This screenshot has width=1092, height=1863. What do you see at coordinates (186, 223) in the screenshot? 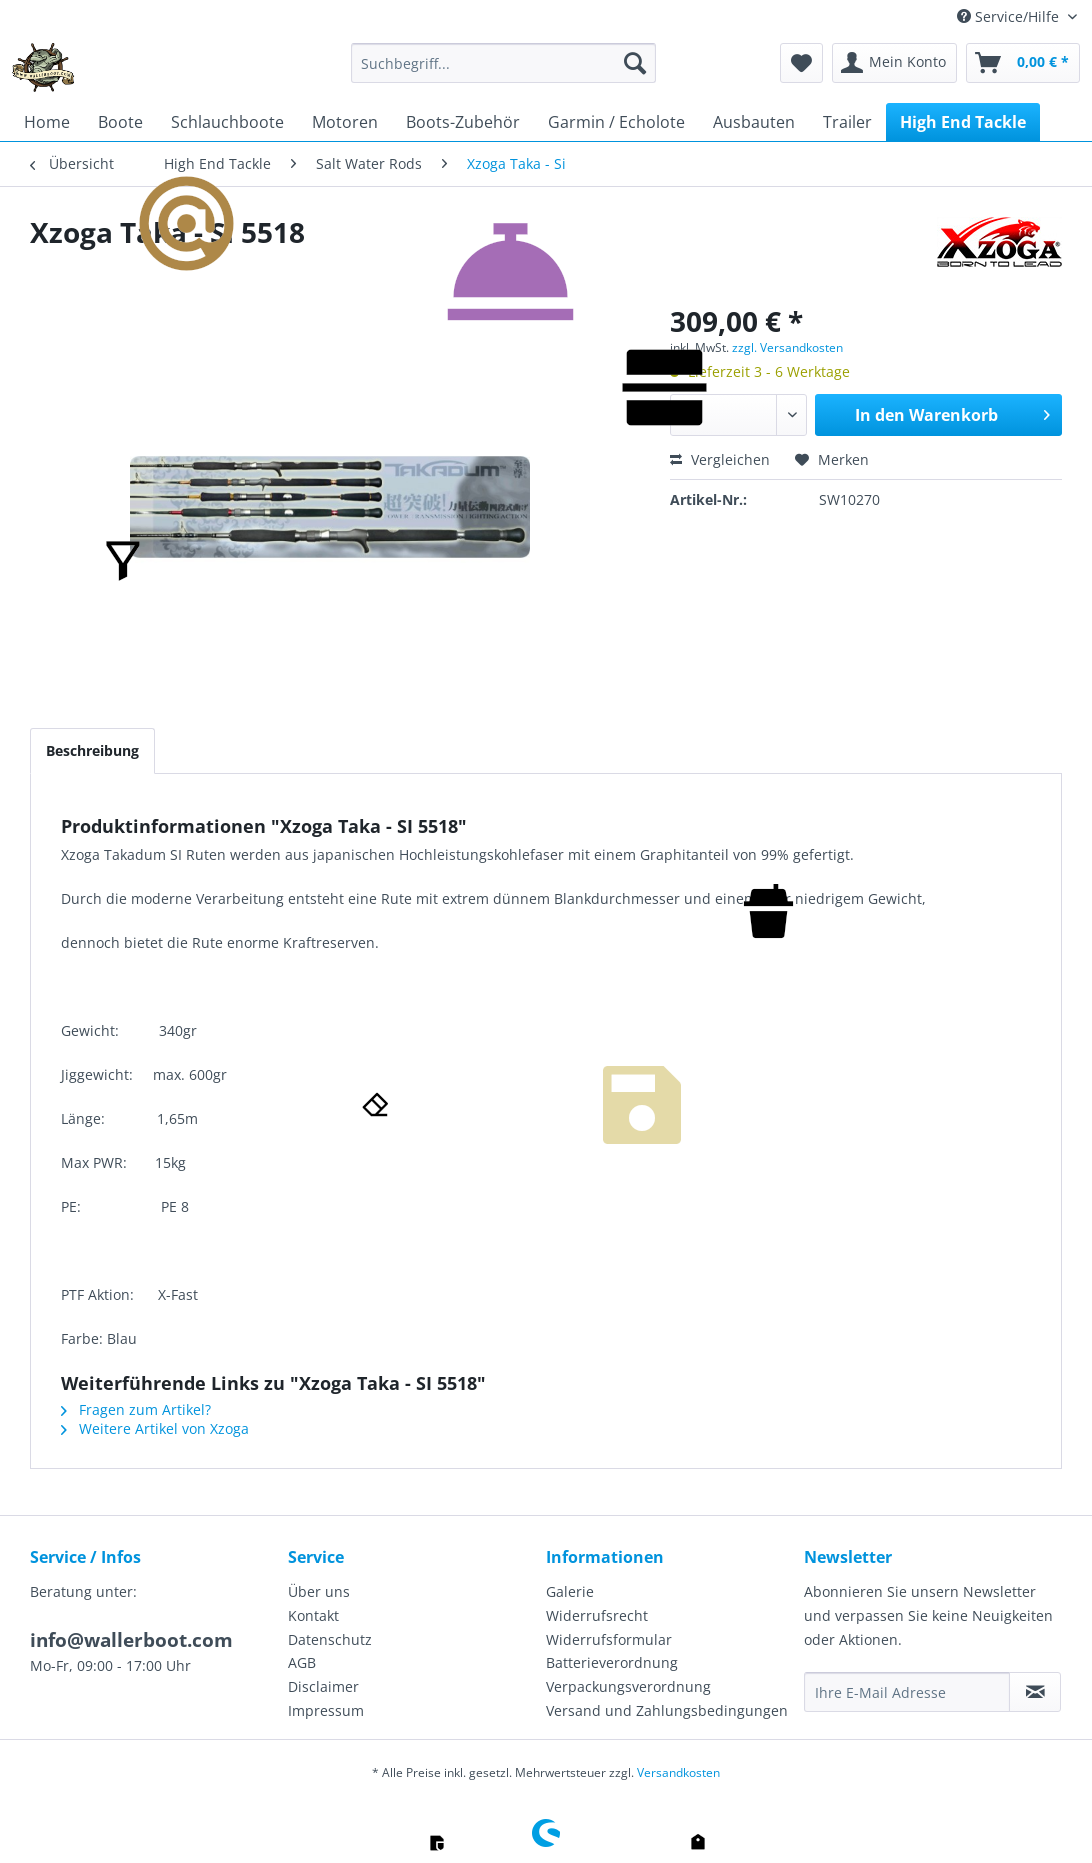
I see `compose a new email` at bounding box center [186, 223].